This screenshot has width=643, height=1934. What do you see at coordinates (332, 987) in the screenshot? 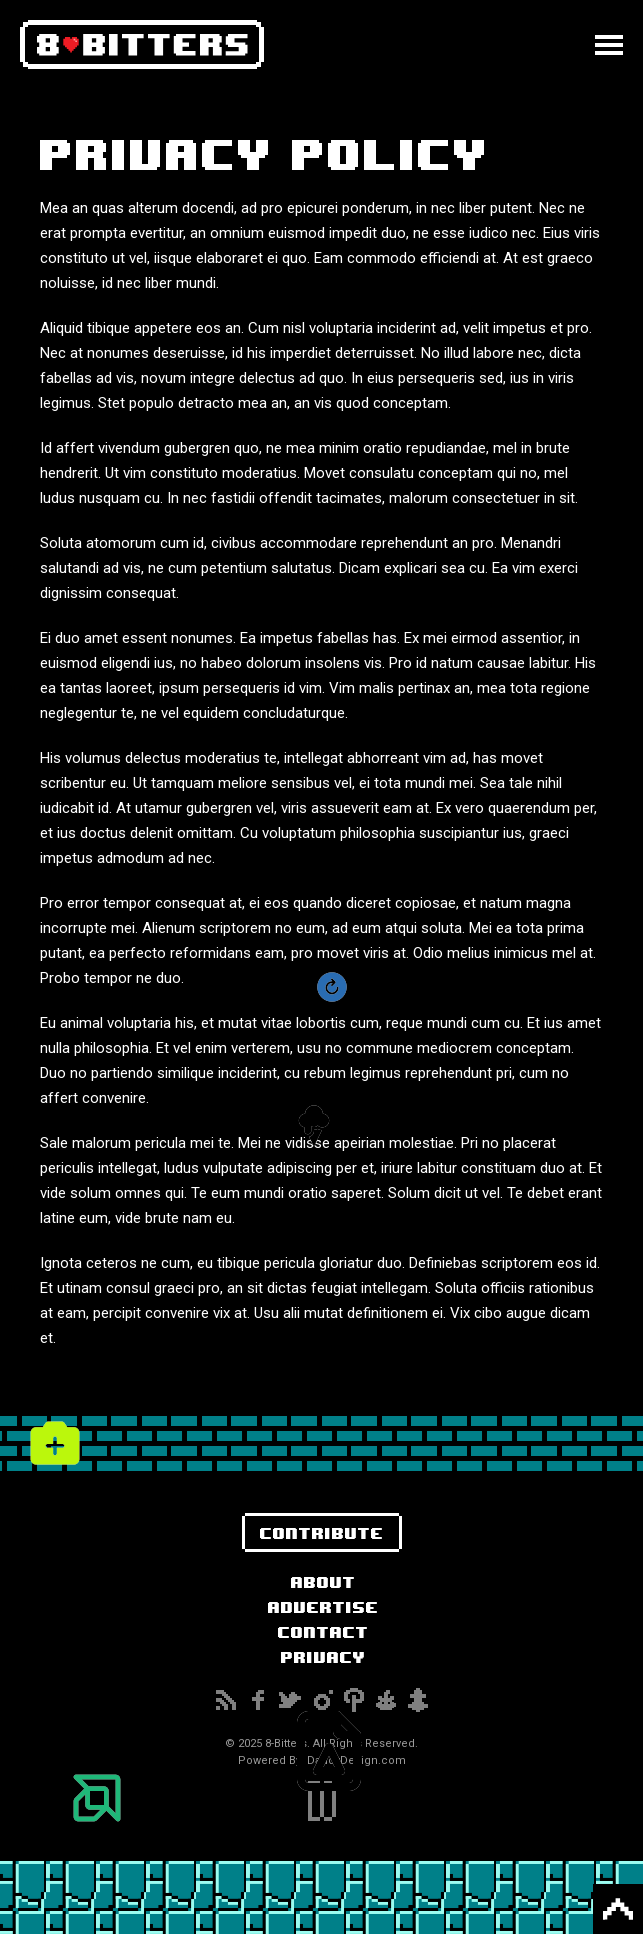
I see `refresh or reload content` at bounding box center [332, 987].